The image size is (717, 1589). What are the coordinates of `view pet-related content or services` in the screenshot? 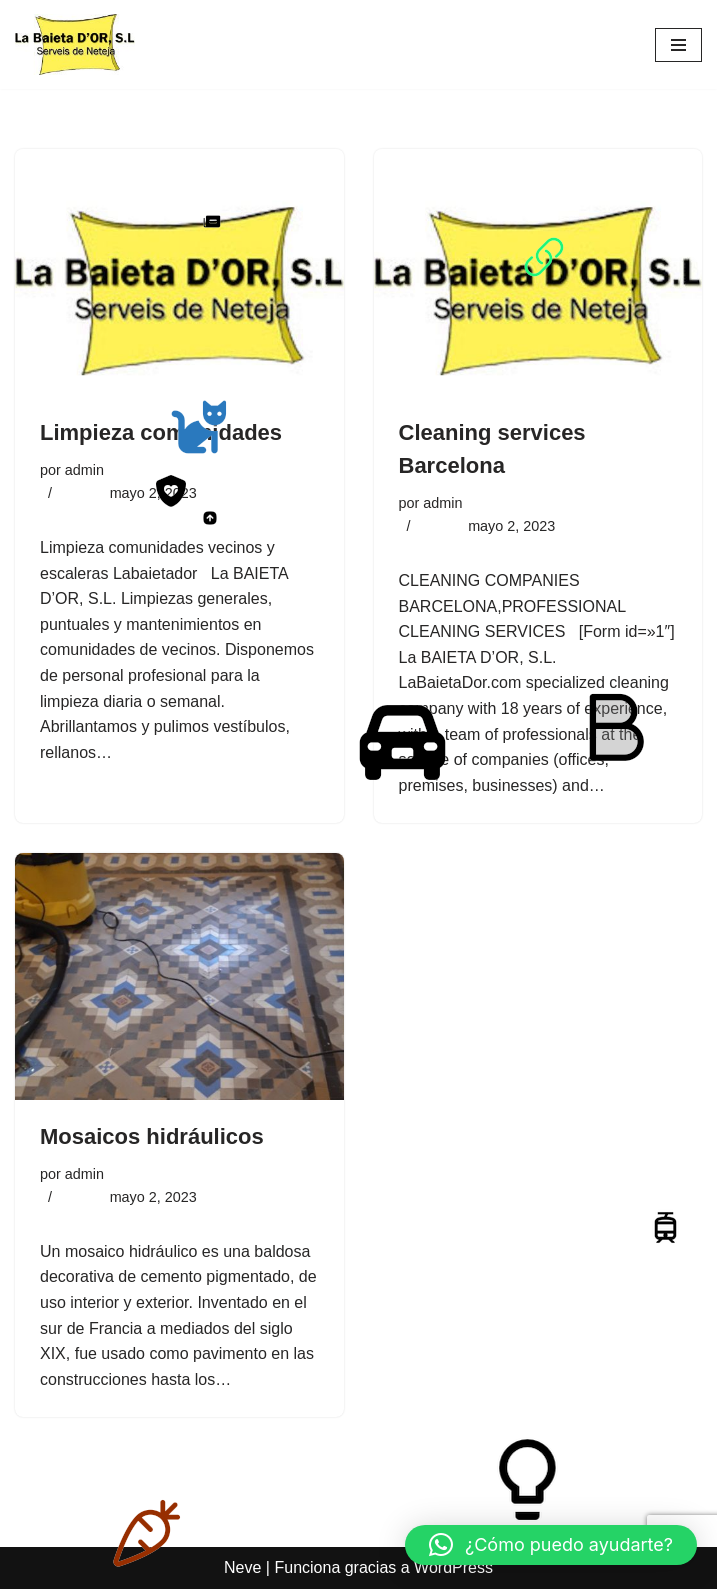 It's located at (198, 427).